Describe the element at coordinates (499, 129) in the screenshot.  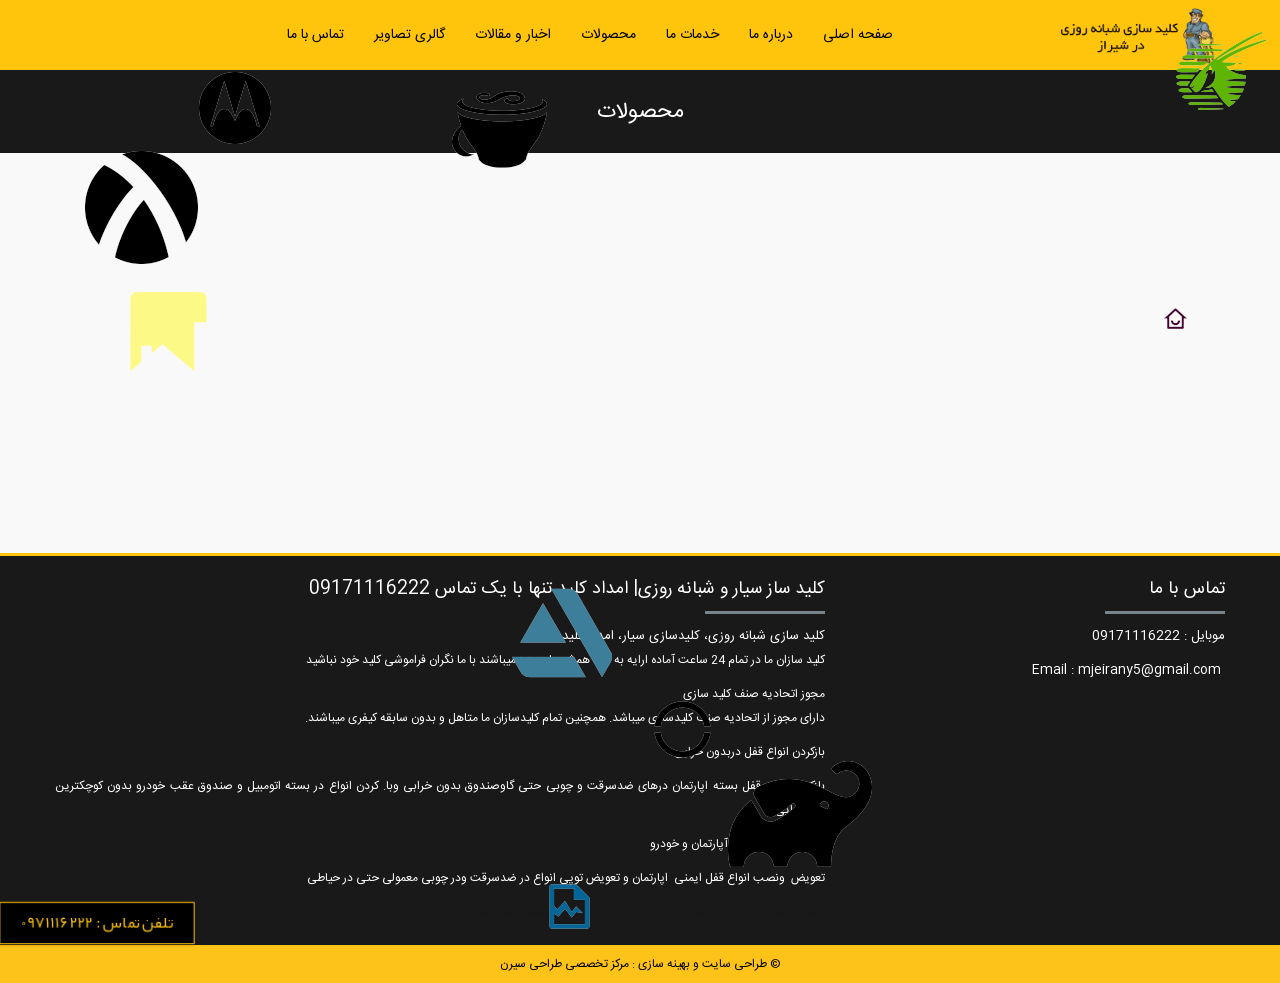
I see `indicates coffeescript programming language` at that location.